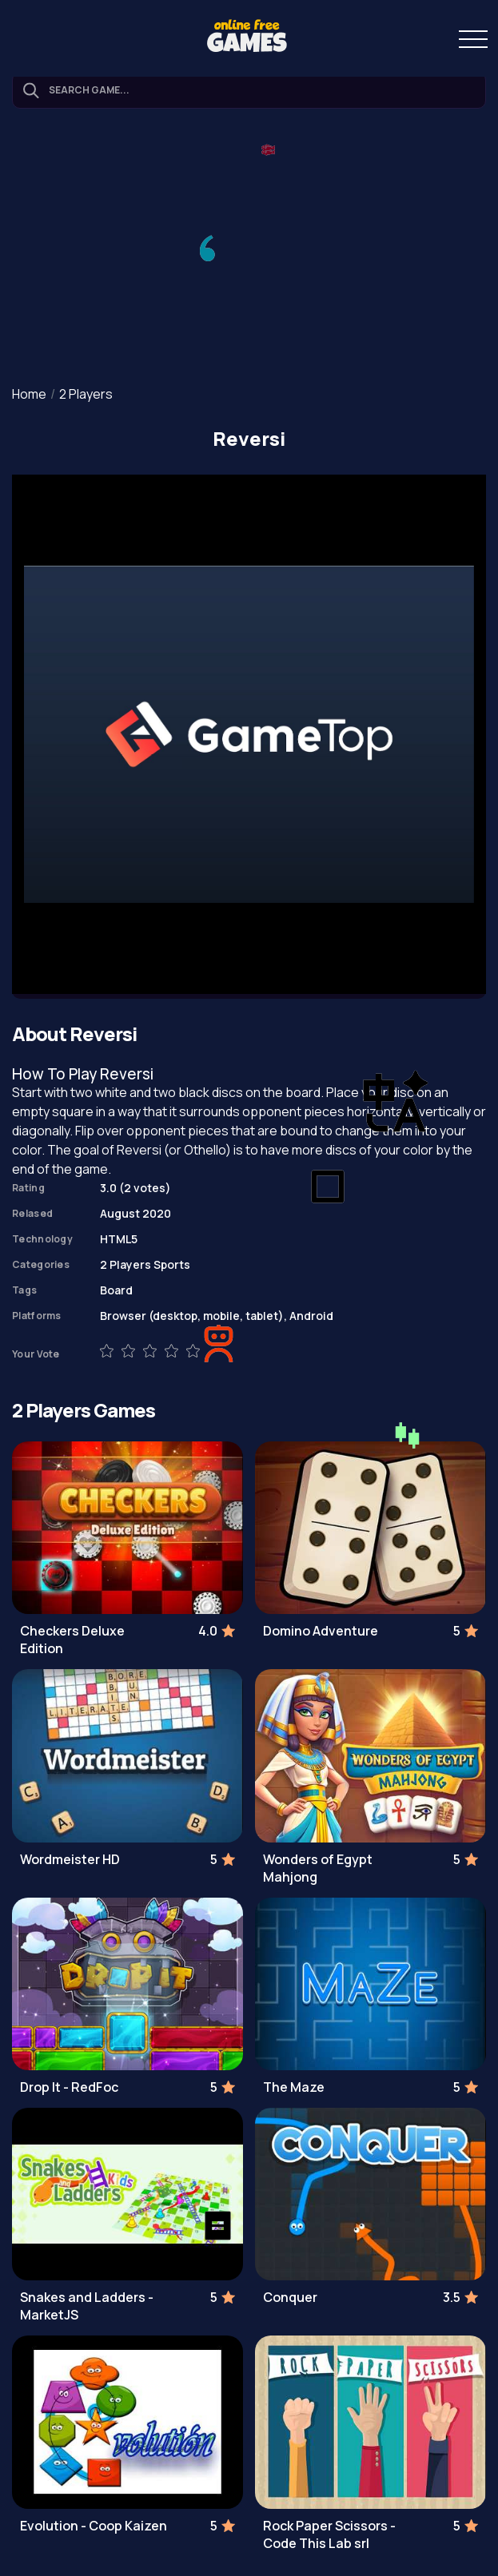 The width and height of the screenshot is (498, 2576). What do you see at coordinates (407, 1435) in the screenshot?
I see `view stock market data` at bounding box center [407, 1435].